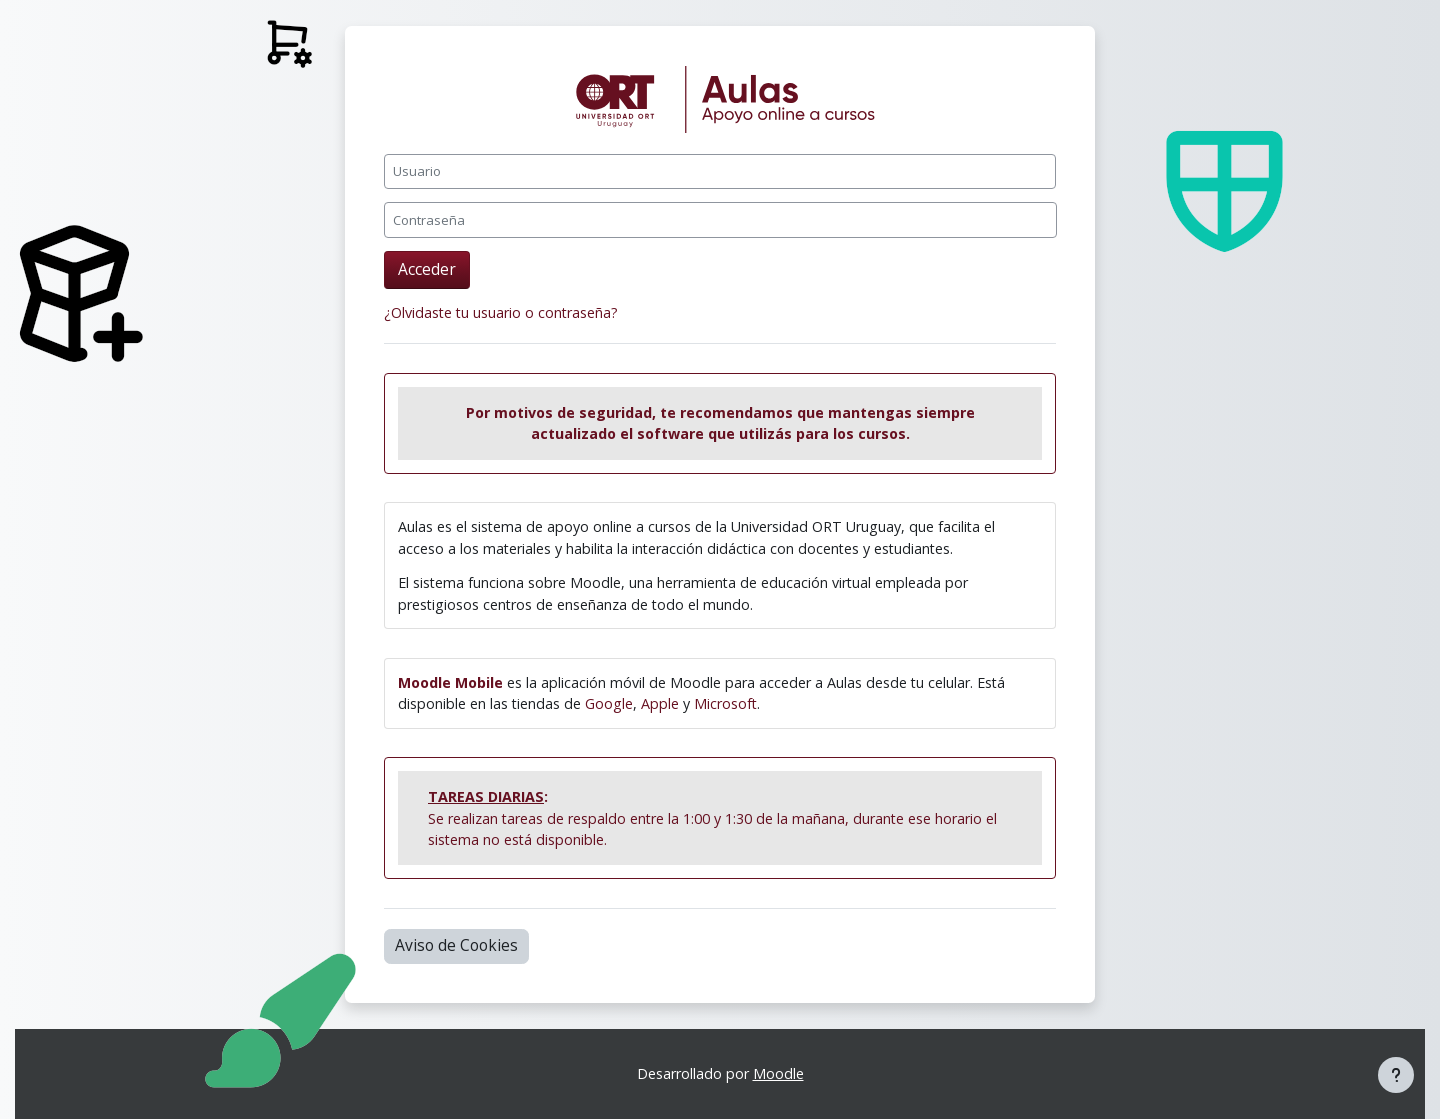 This screenshot has width=1440, height=1119. I want to click on access shopping cart settings, so click(287, 42).